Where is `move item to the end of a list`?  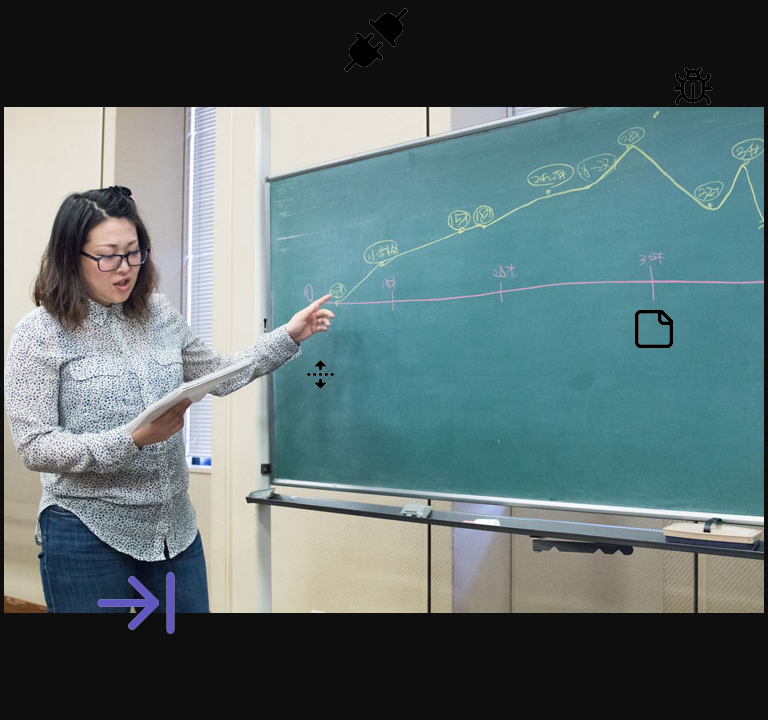
move item to the end of a list is located at coordinates (136, 603).